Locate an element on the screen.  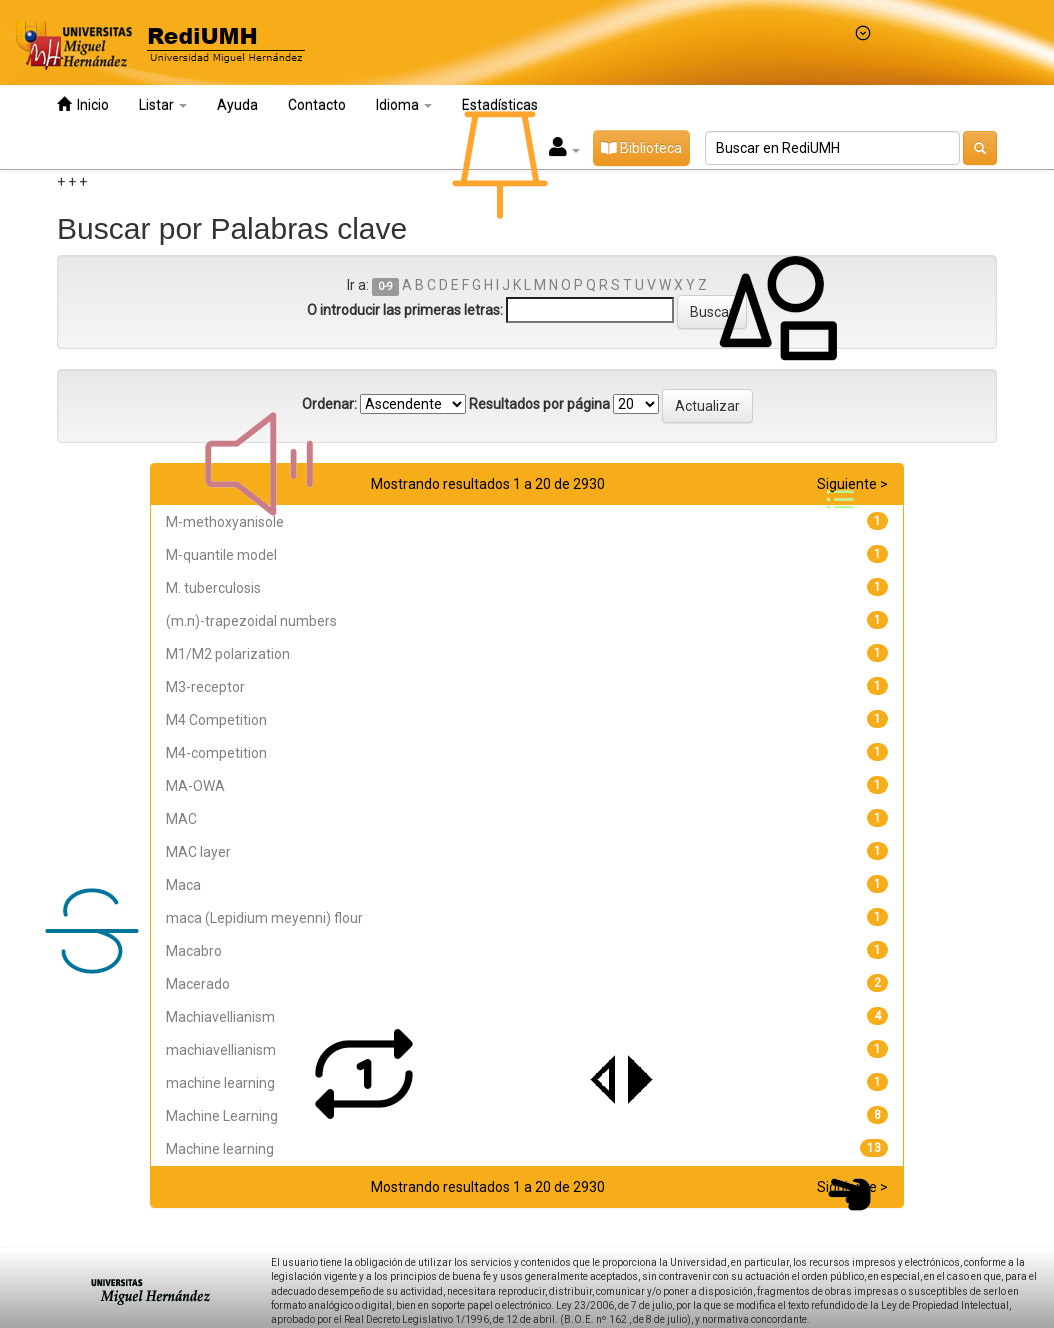
view items in list format is located at coordinates (840, 499).